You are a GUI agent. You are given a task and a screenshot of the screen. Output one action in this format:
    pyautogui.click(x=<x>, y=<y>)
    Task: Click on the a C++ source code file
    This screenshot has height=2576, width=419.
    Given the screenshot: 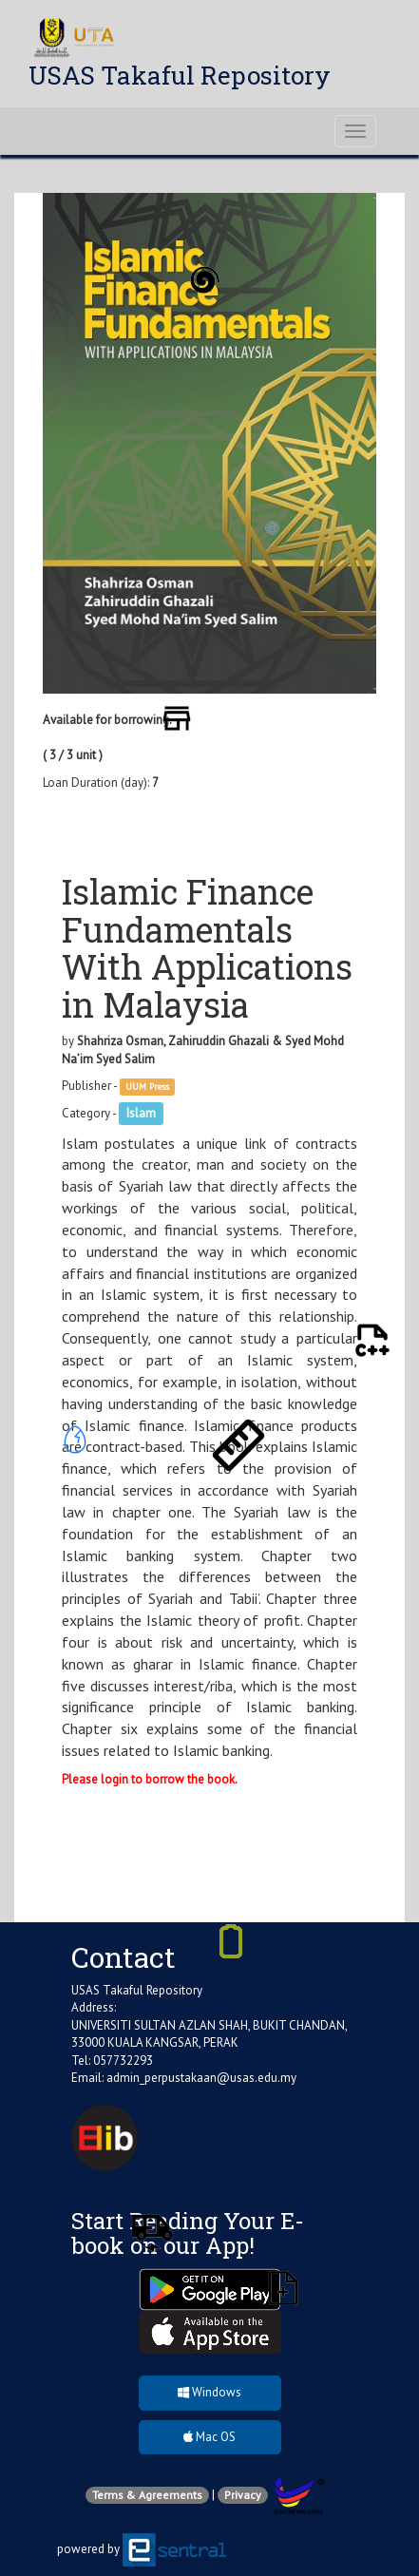 What is the action you would take?
    pyautogui.click(x=372, y=1342)
    